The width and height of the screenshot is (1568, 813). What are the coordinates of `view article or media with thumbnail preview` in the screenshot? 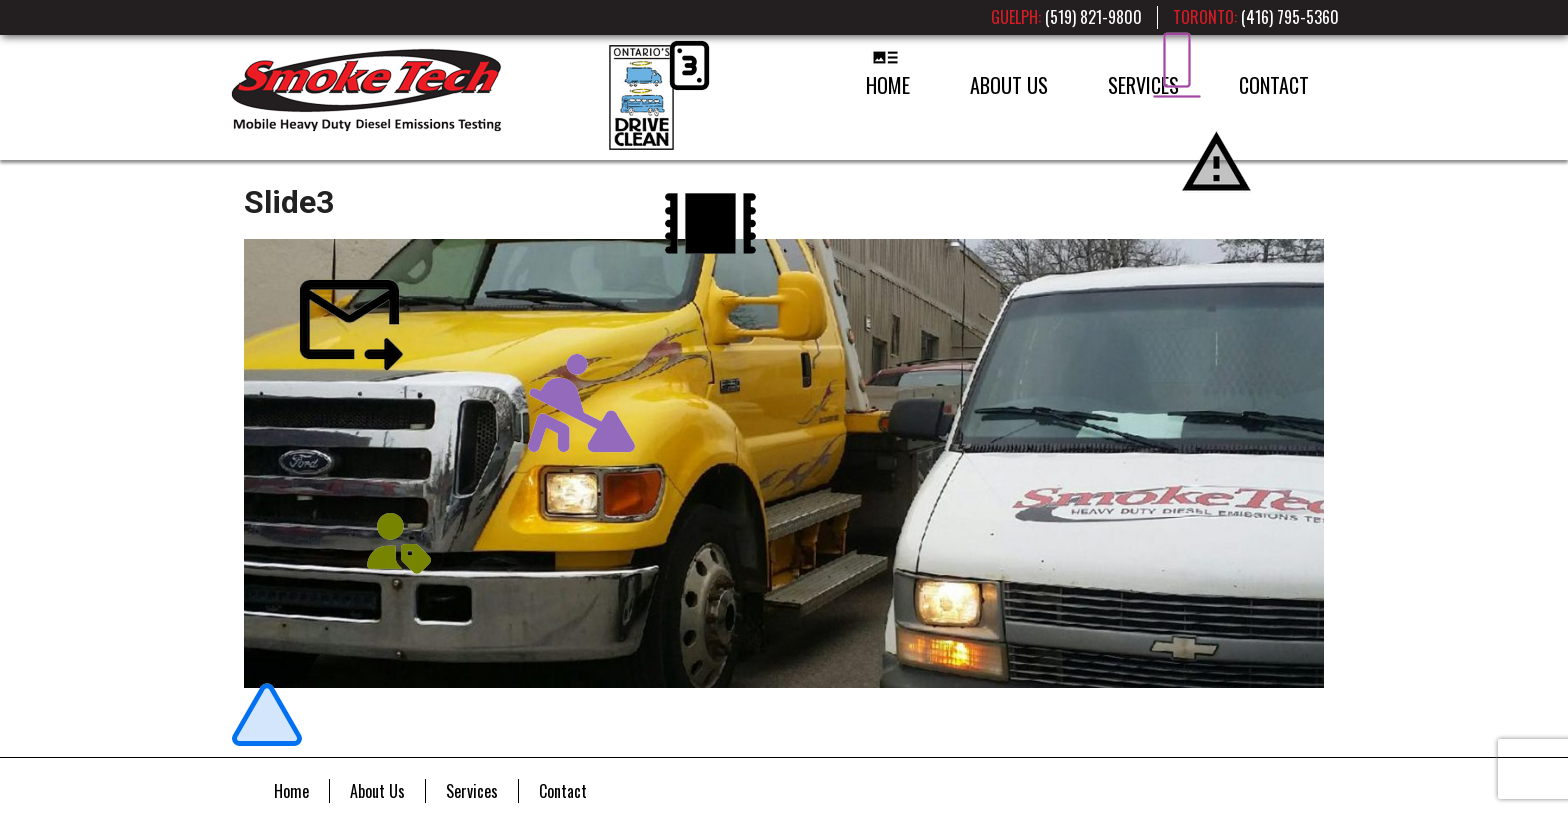 It's located at (885, 57).